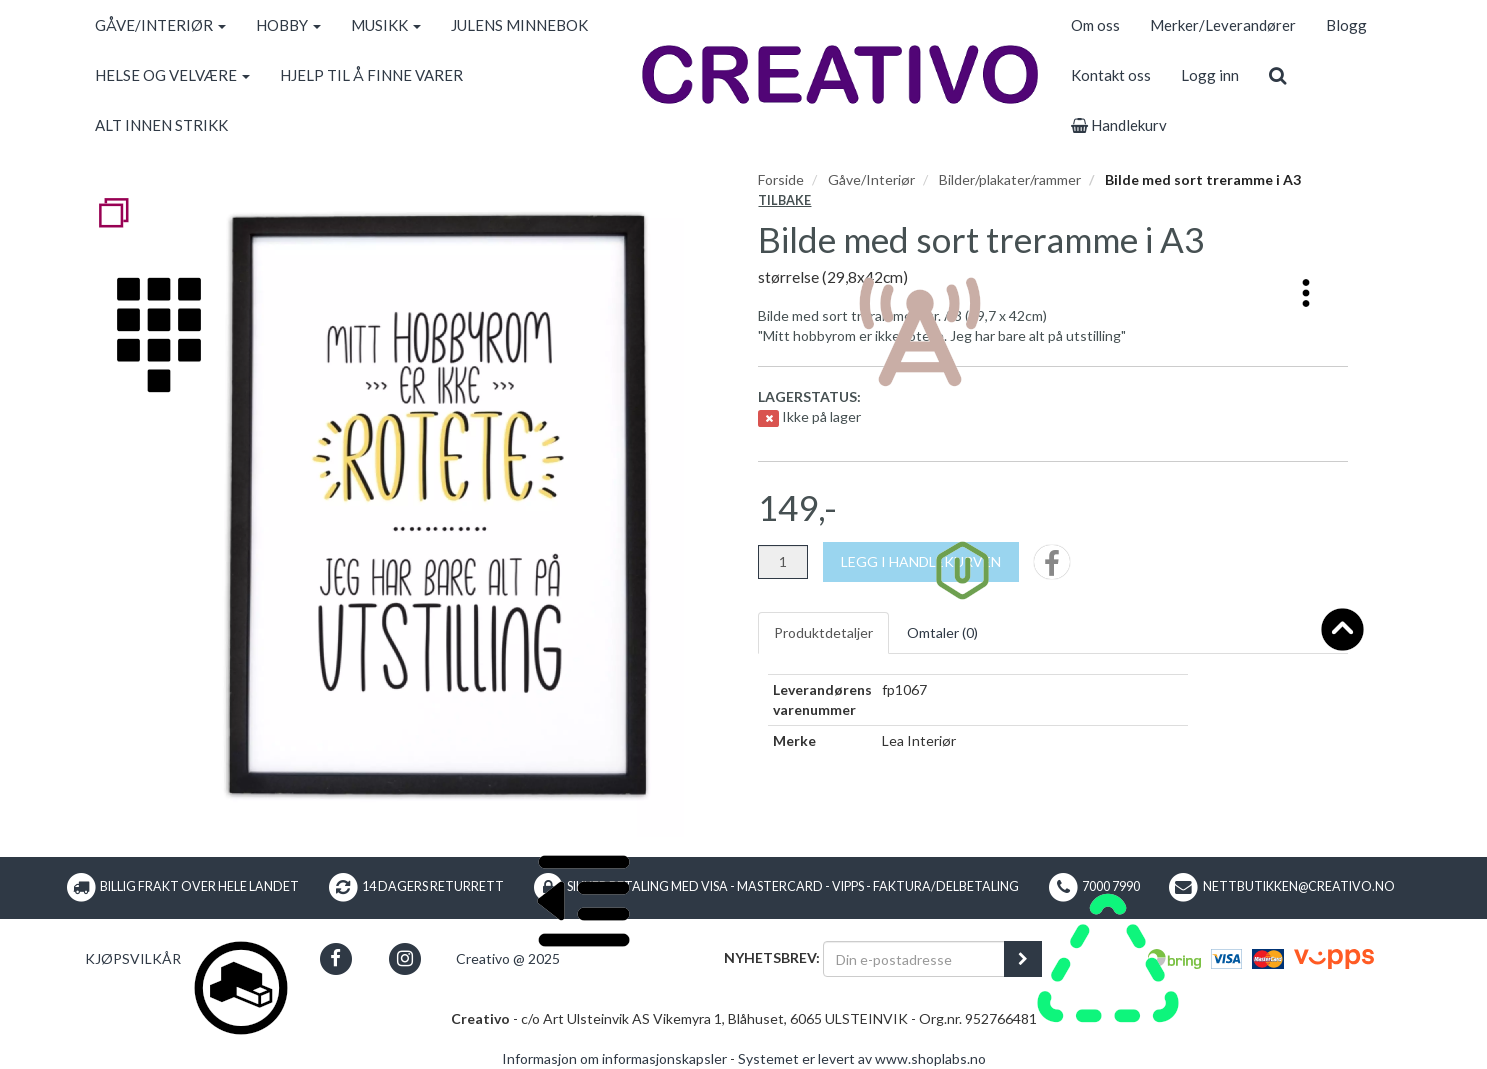 This screenshot has height=1069, width=1487. Describe the element at coordinates (112, 211) in the screenshot. I see `restore window to previous size` at that location.